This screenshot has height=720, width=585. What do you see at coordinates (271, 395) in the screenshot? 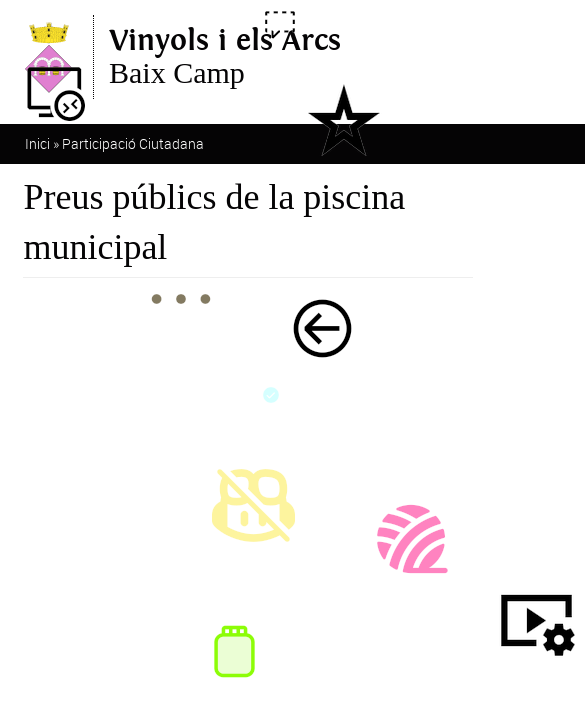
I see `indicates a test or validation has passed` at bounding box center [271, 395].